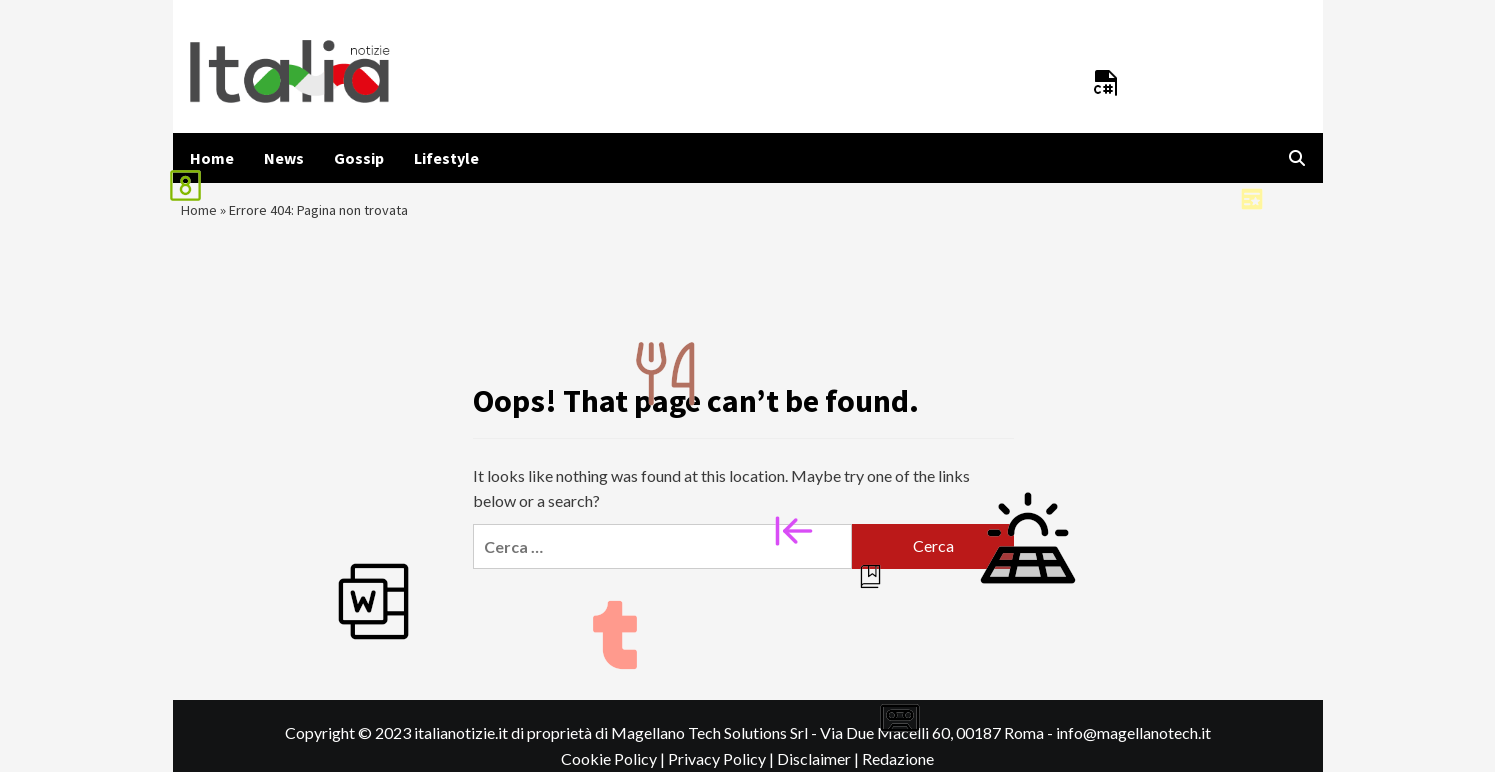 The height and width of the screenshot is (772, 1495). What do you see at coordinates (794, 531) in the screenshot?
I see `navigate to the beginning of content` at bounding box center [794, 531].